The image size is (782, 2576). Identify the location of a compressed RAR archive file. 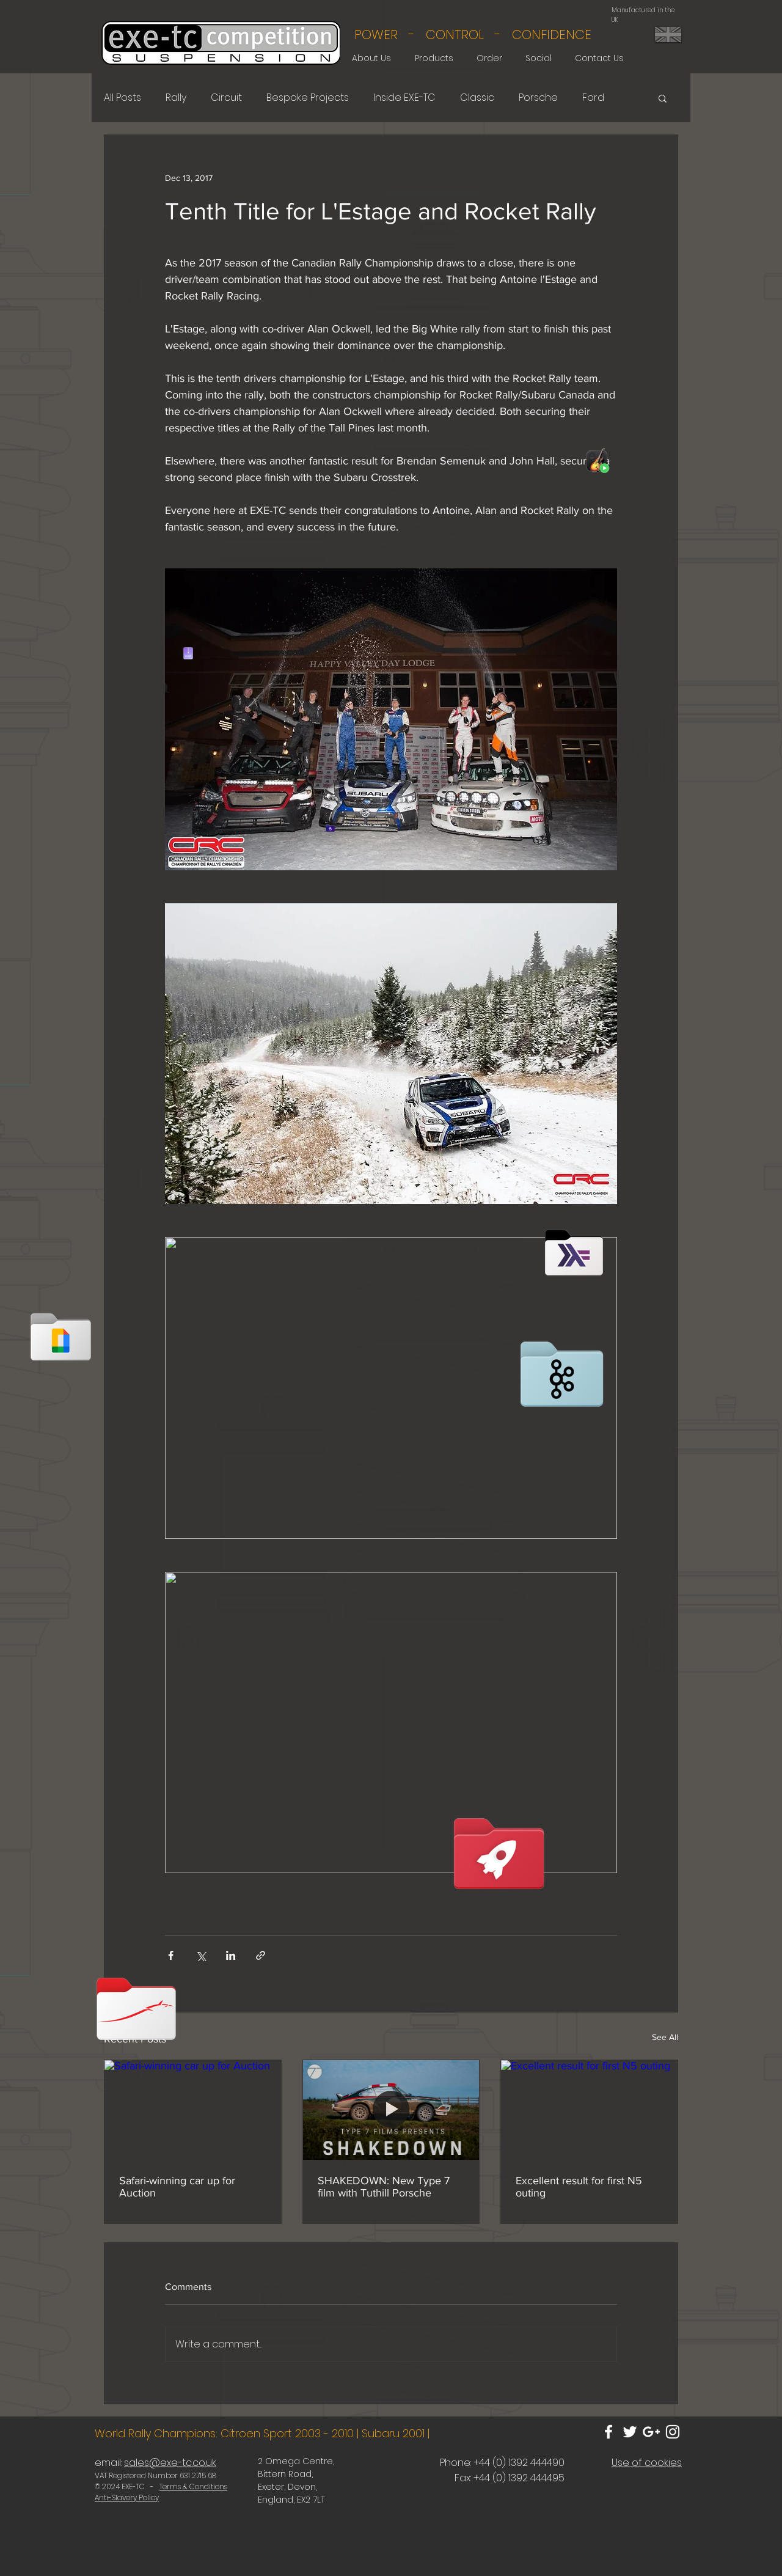
(188, 653).